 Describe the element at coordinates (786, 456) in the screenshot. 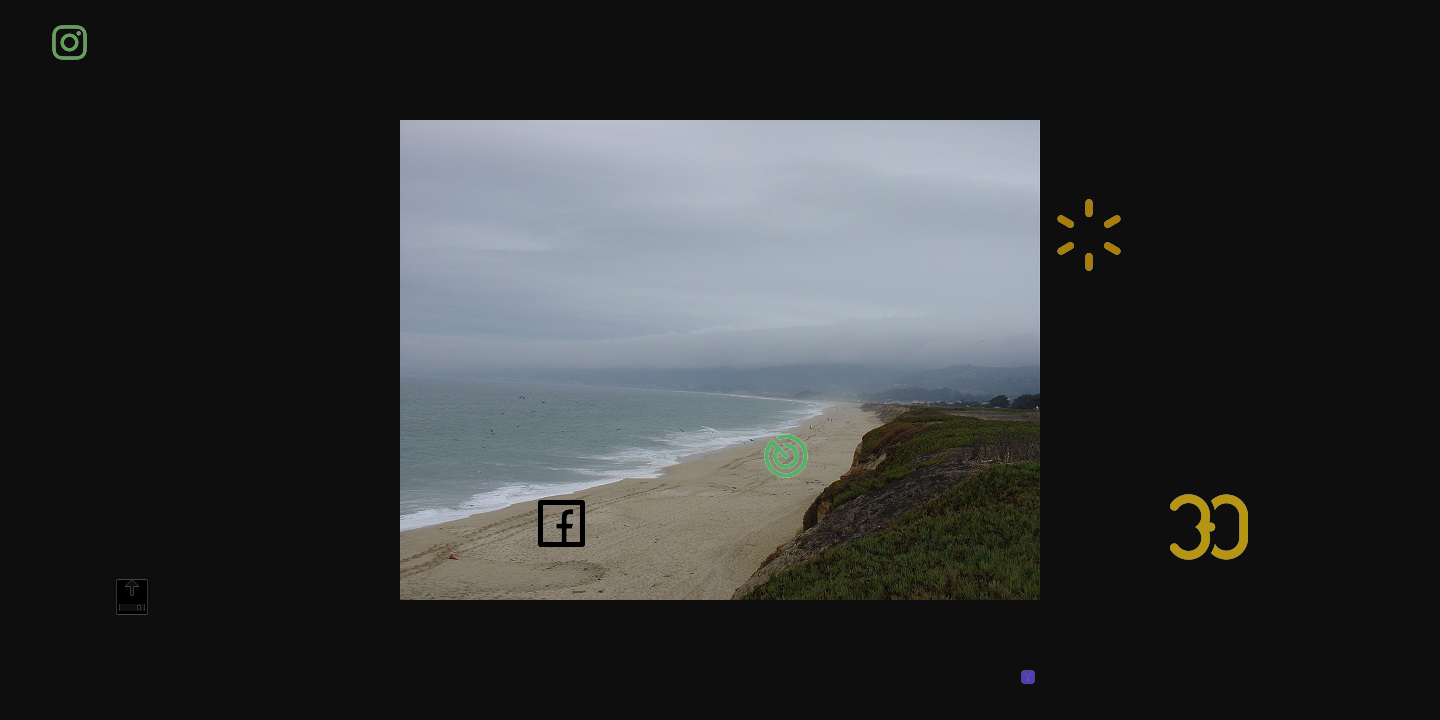

I see `scan a QR code or barcode` at that location.